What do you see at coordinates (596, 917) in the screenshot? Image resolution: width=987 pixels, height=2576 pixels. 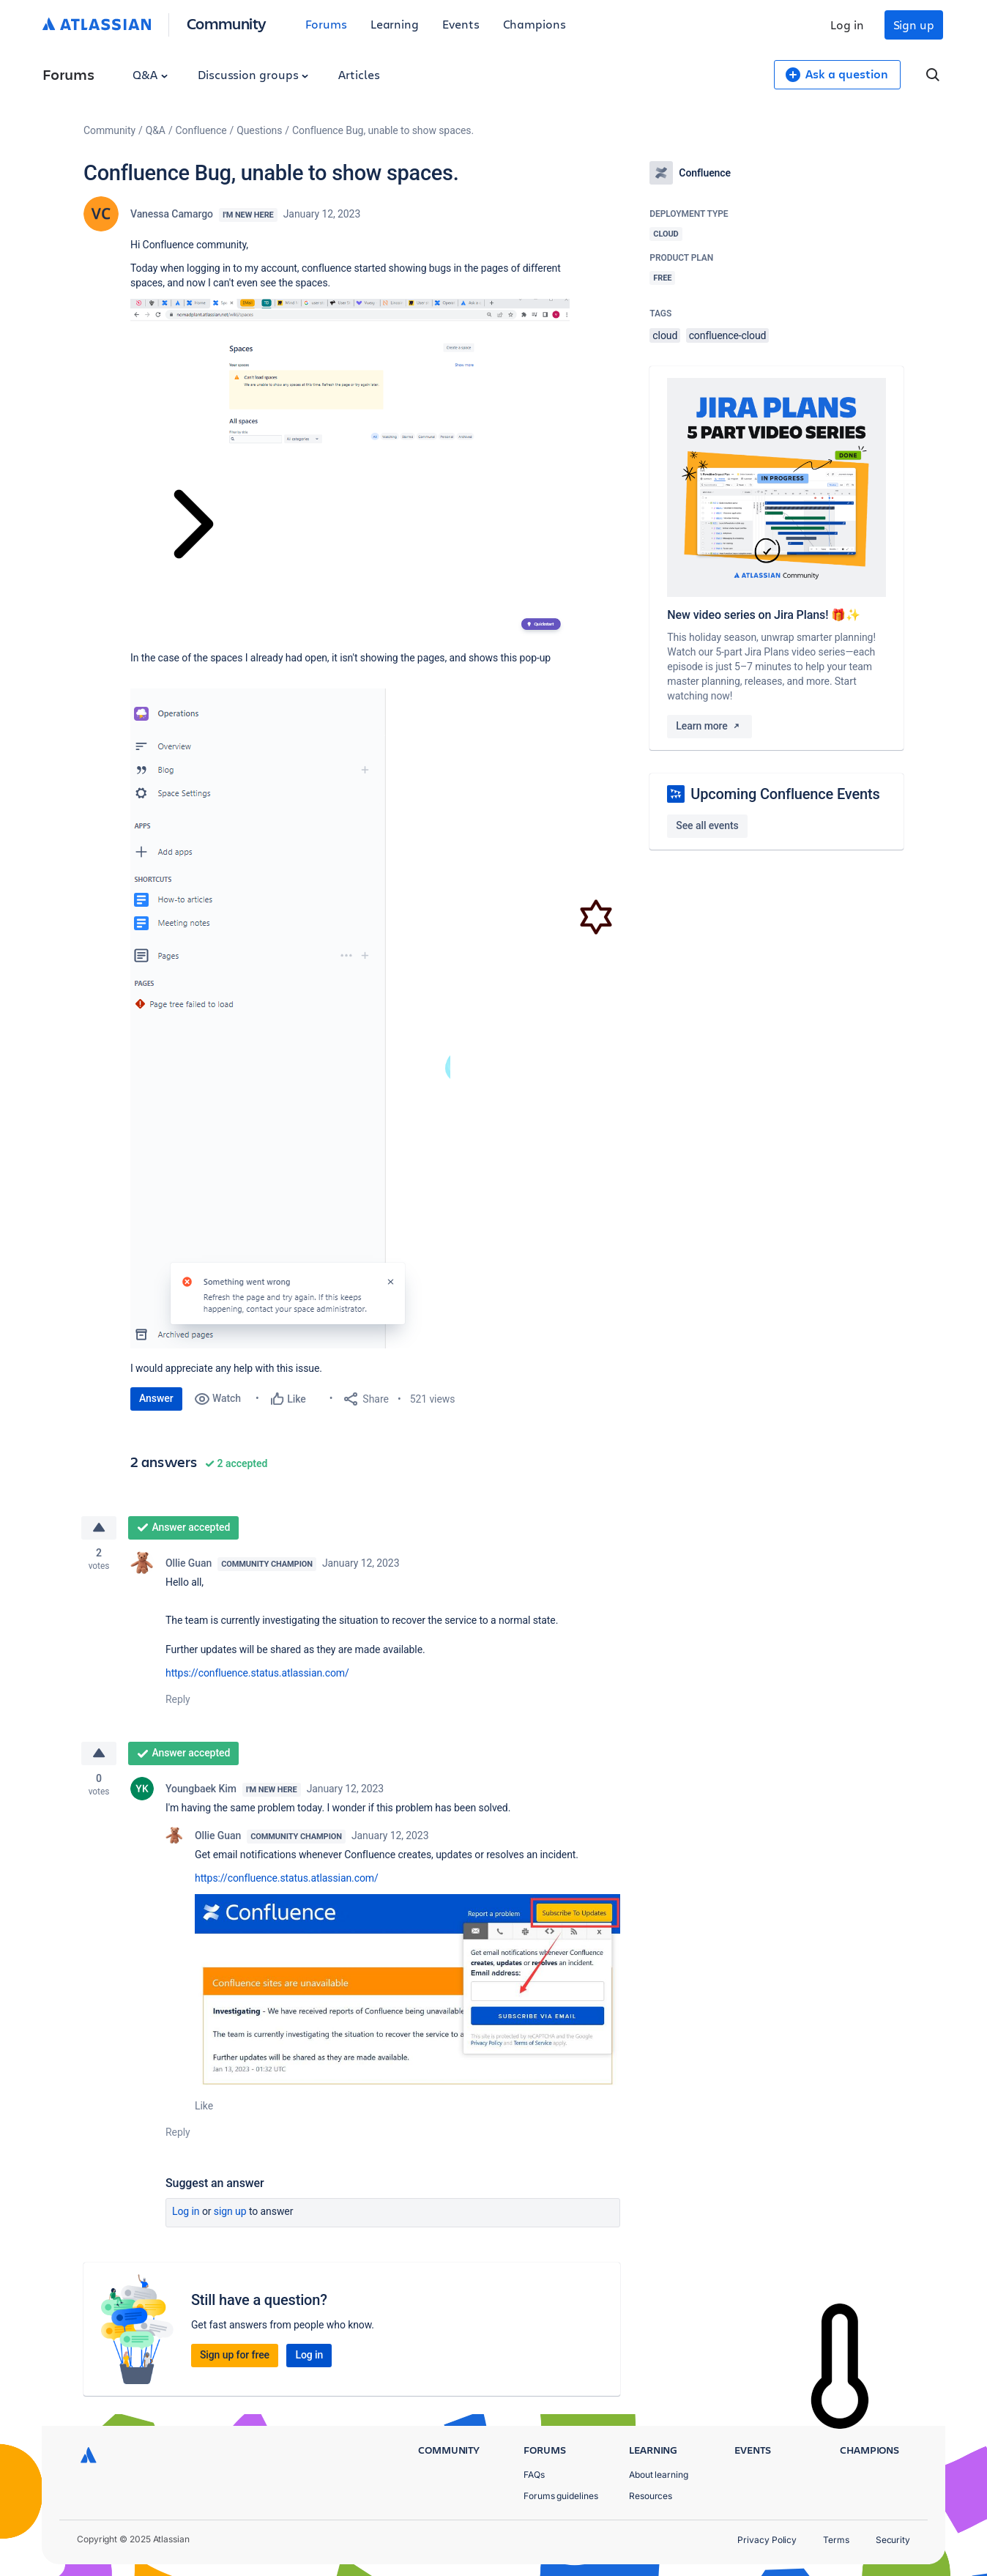 I see `indicates jewish or kosher-related content` at bounding box center [596, 917].